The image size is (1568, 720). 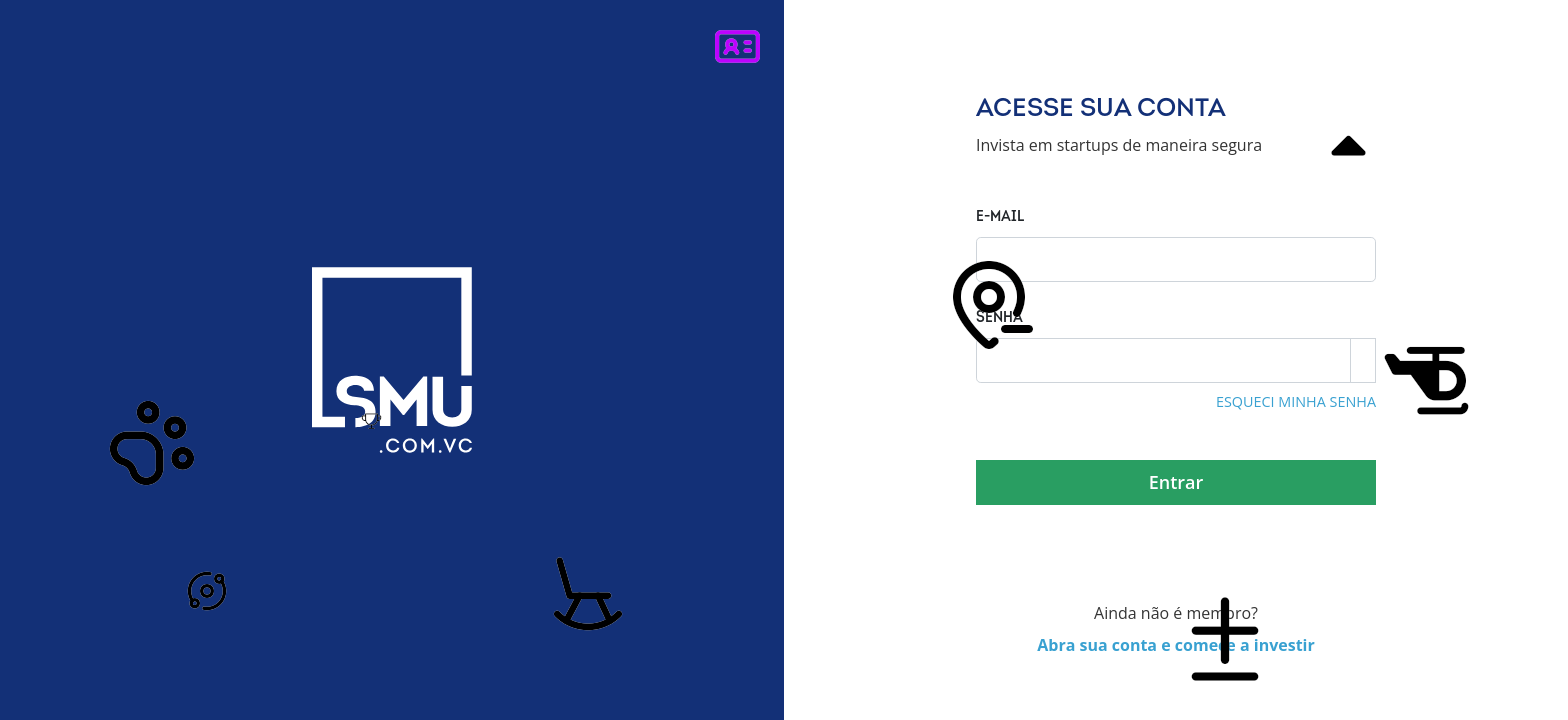 What do you see at coordinates (1426, 379) in the screenshot?
I see `helicopter transportation option` at bounding box center [1426, 379].